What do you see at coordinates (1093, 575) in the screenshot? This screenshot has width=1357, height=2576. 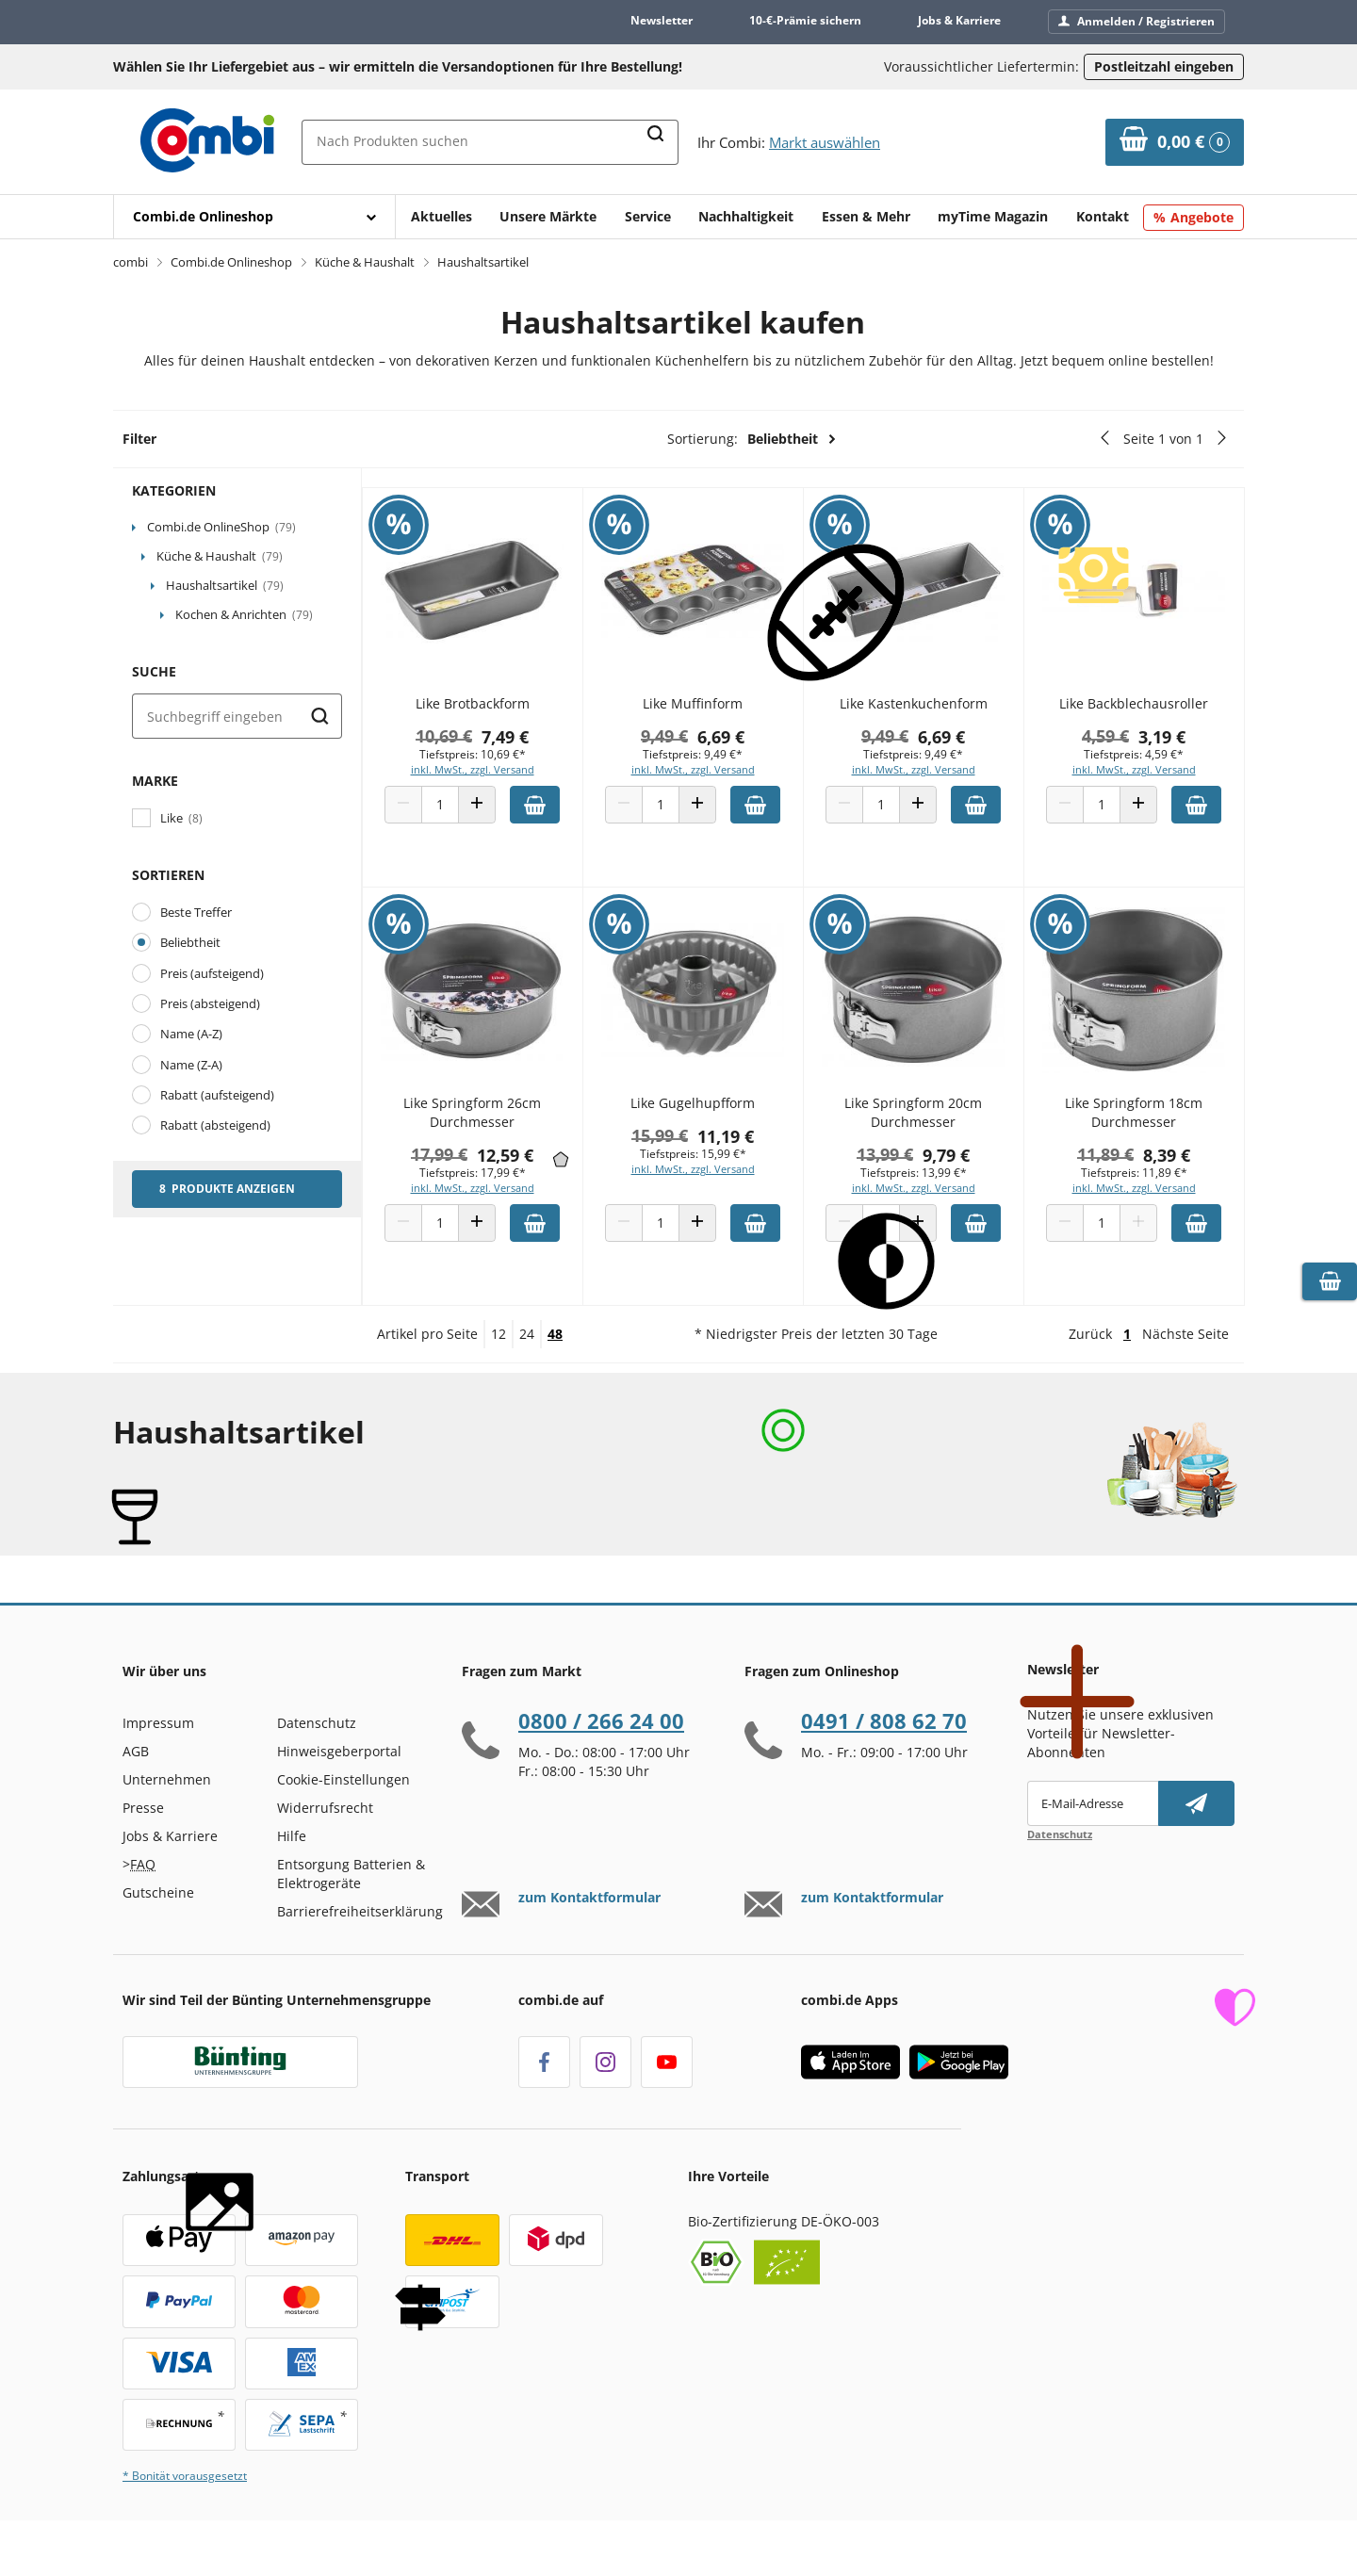 I see `view your cash balance` at bounding box center [1093, 575].